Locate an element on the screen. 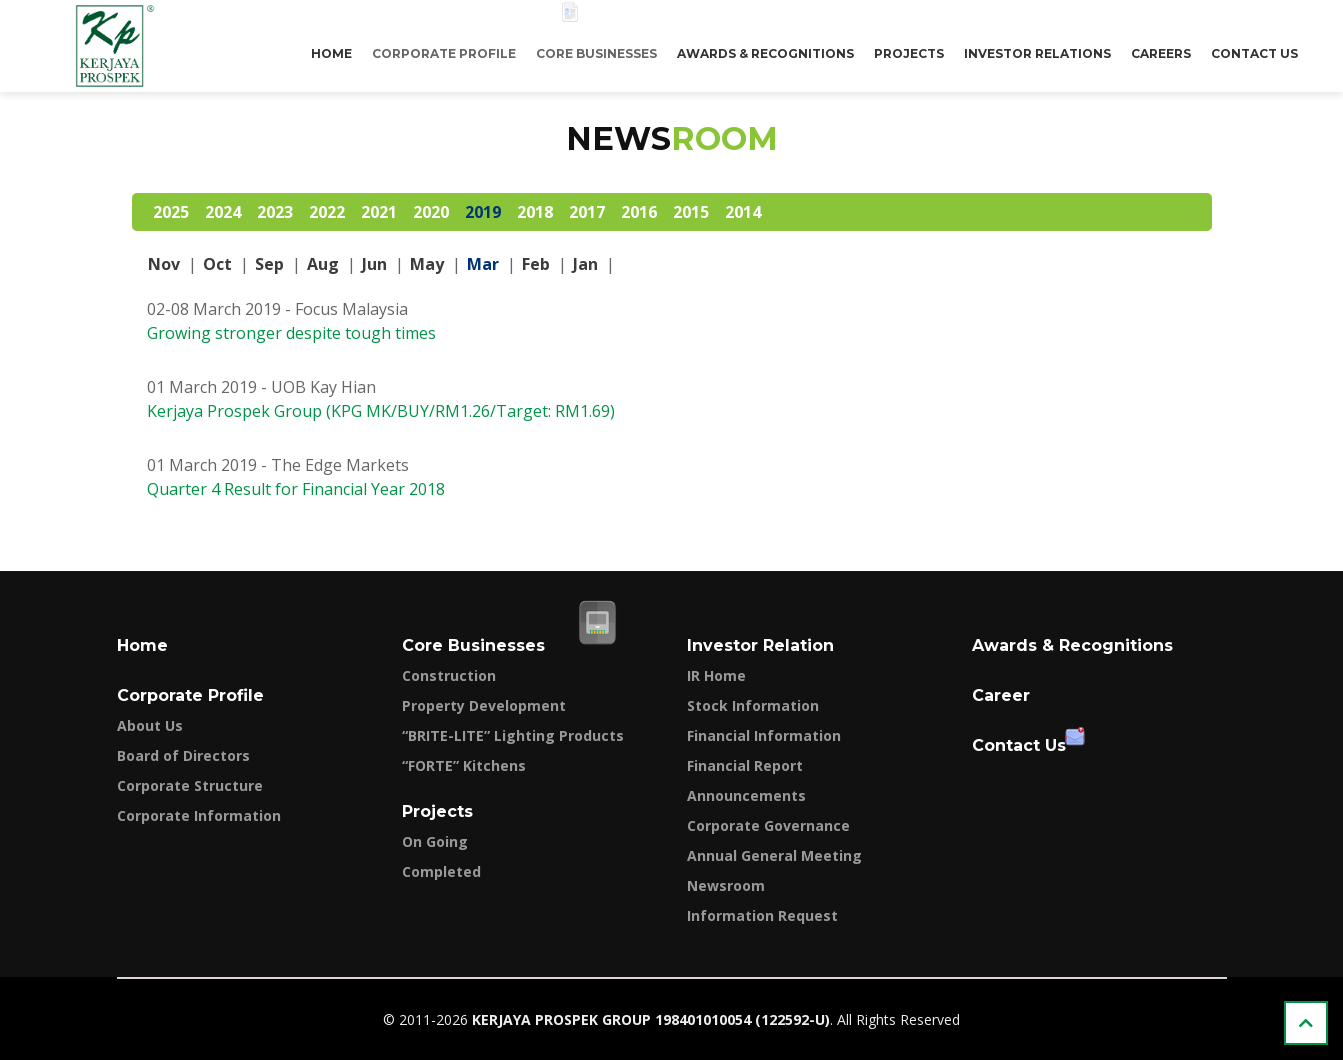 The image size is (1343, 1060). open a Hangul Word Processor (.hwp) document is located at coordinates (570, 12).